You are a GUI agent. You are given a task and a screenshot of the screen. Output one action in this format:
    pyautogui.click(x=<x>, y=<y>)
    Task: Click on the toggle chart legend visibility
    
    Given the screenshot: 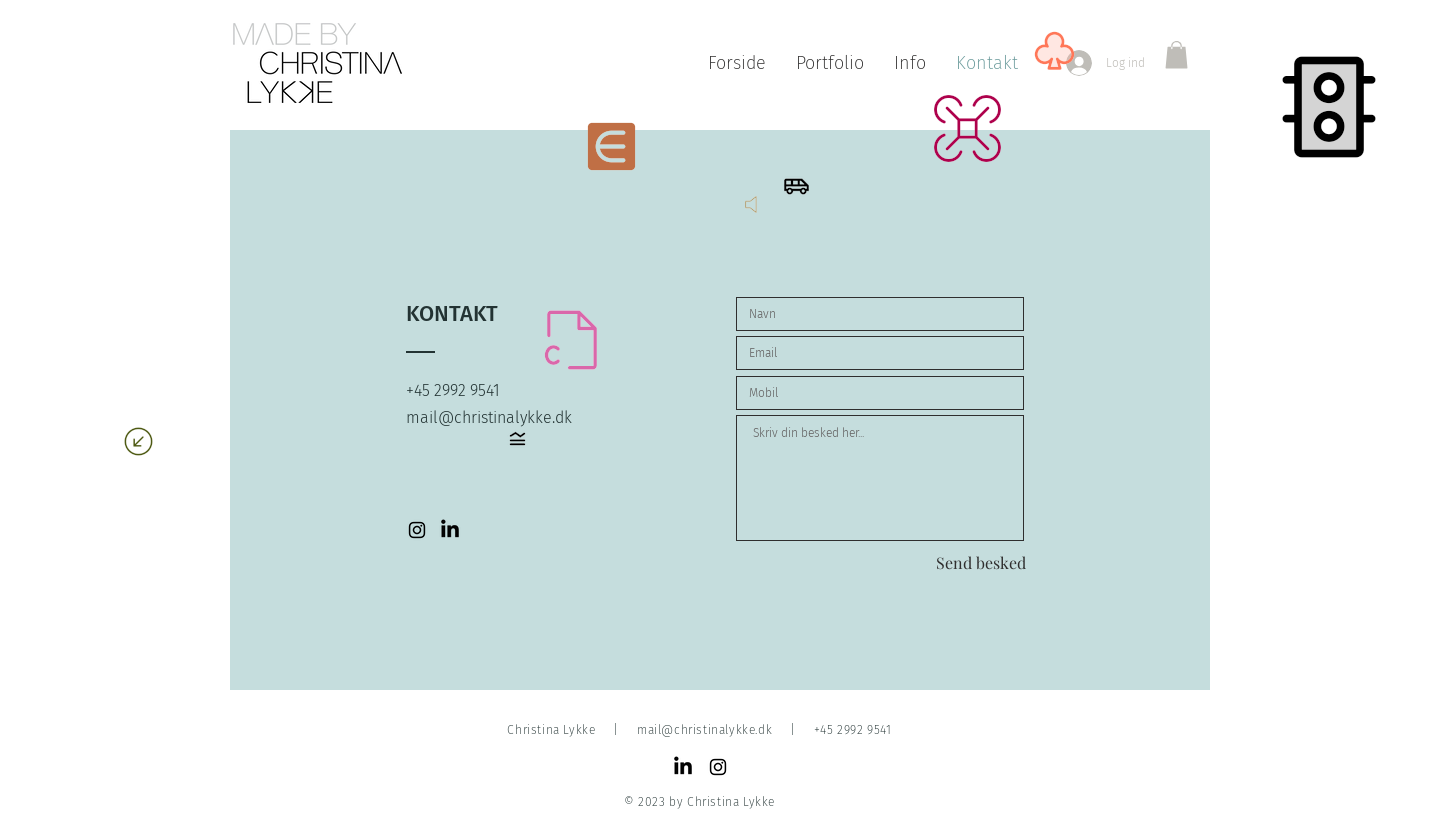 What is the action you would take?
    pyautogui.click(x=517, y=438)
    